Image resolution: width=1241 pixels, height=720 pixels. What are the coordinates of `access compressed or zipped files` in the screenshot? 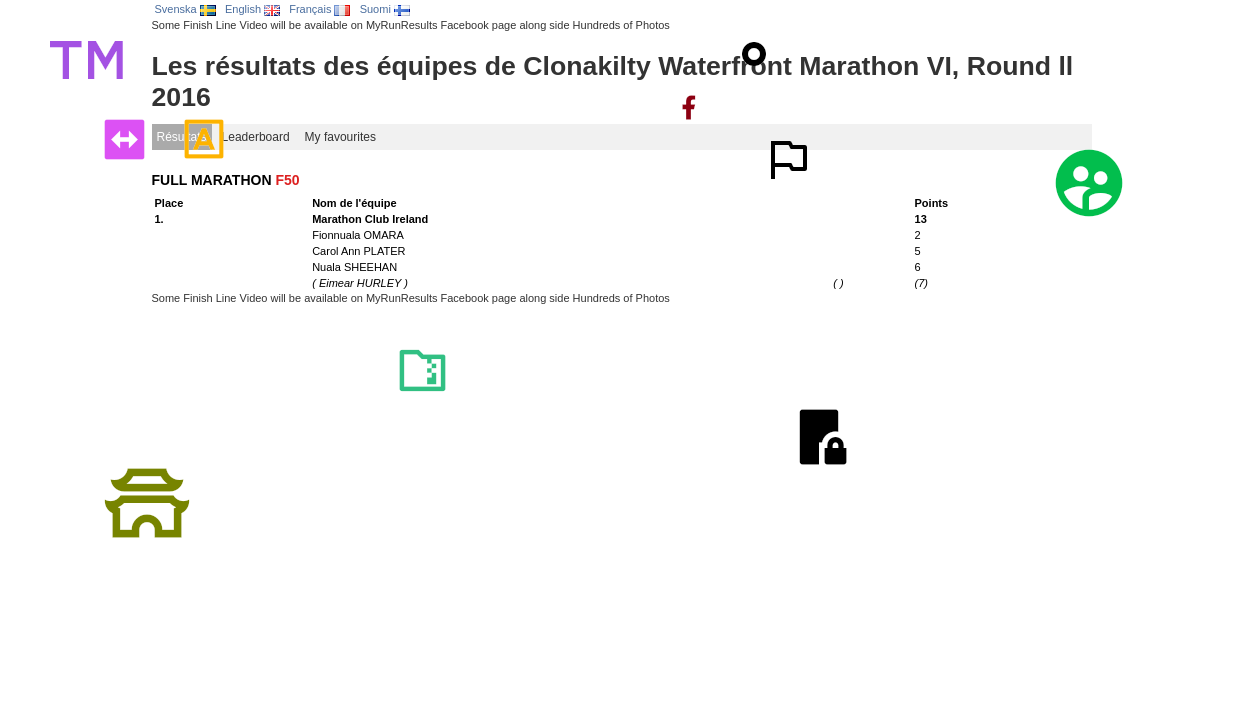 It's located at (422, 370).